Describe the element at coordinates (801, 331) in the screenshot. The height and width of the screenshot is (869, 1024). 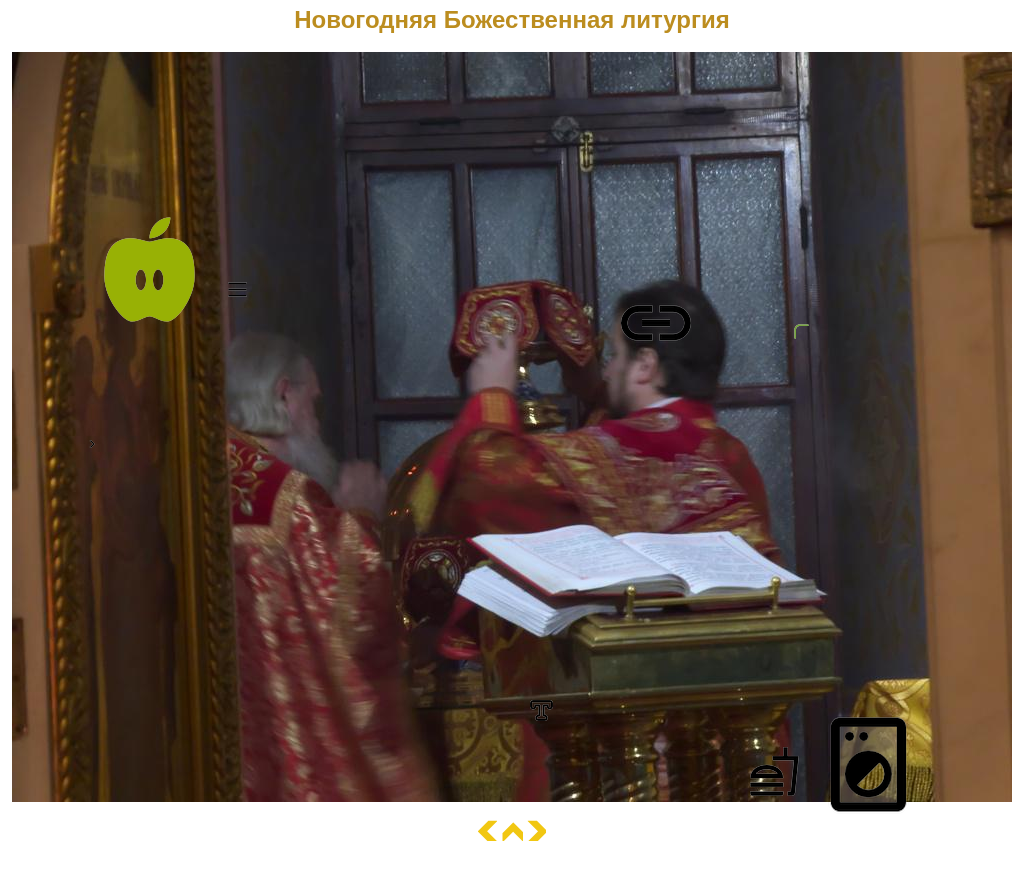
I see `apply rounded corners to a selected element` at that location.